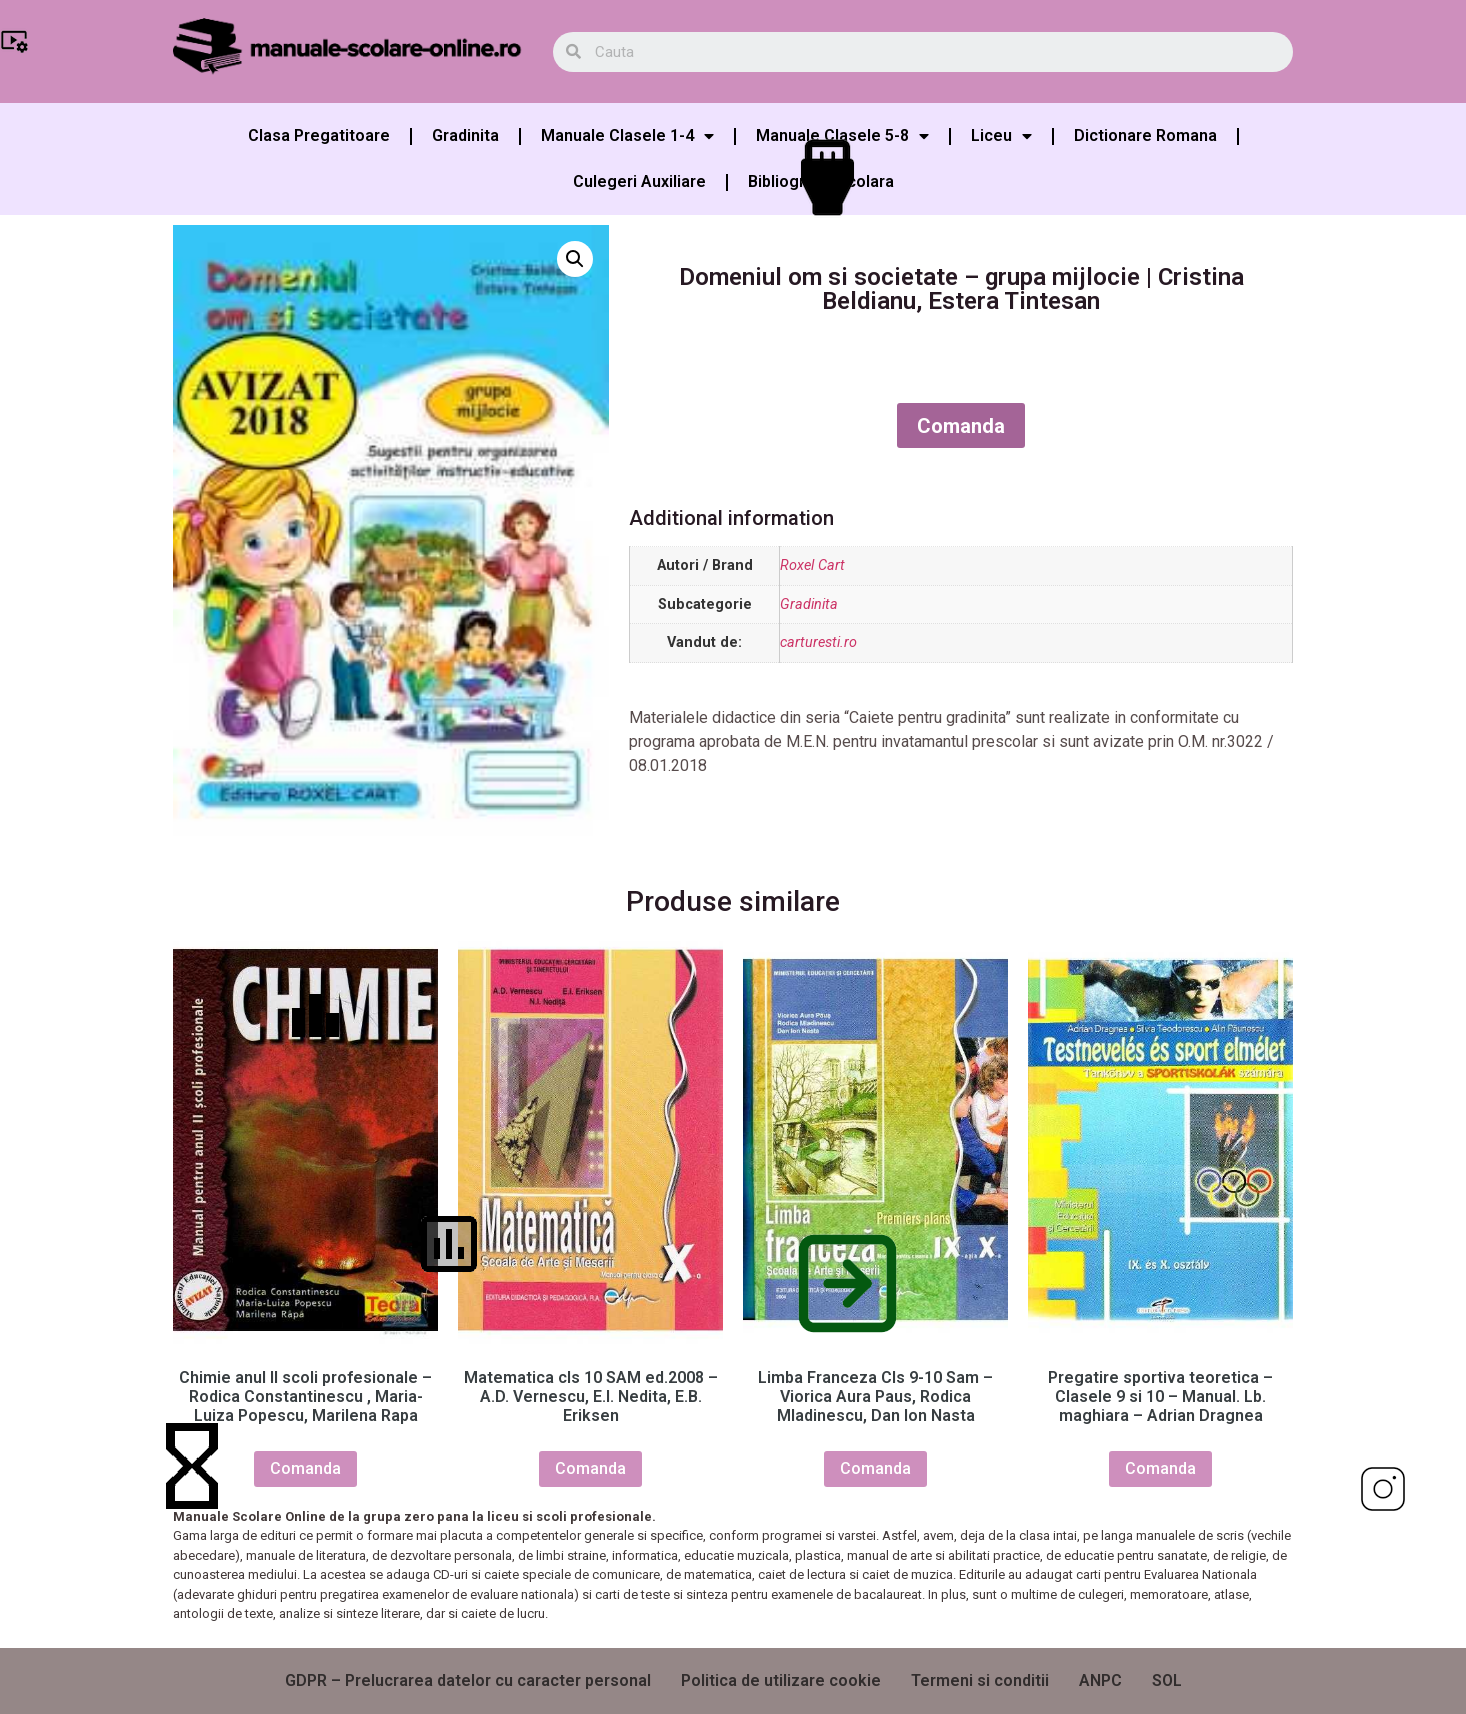  What do you see at coordinates (847, 1283) in the screenshot?
I see `proceed to the next step or screen` at bounding box center [847, 1283].